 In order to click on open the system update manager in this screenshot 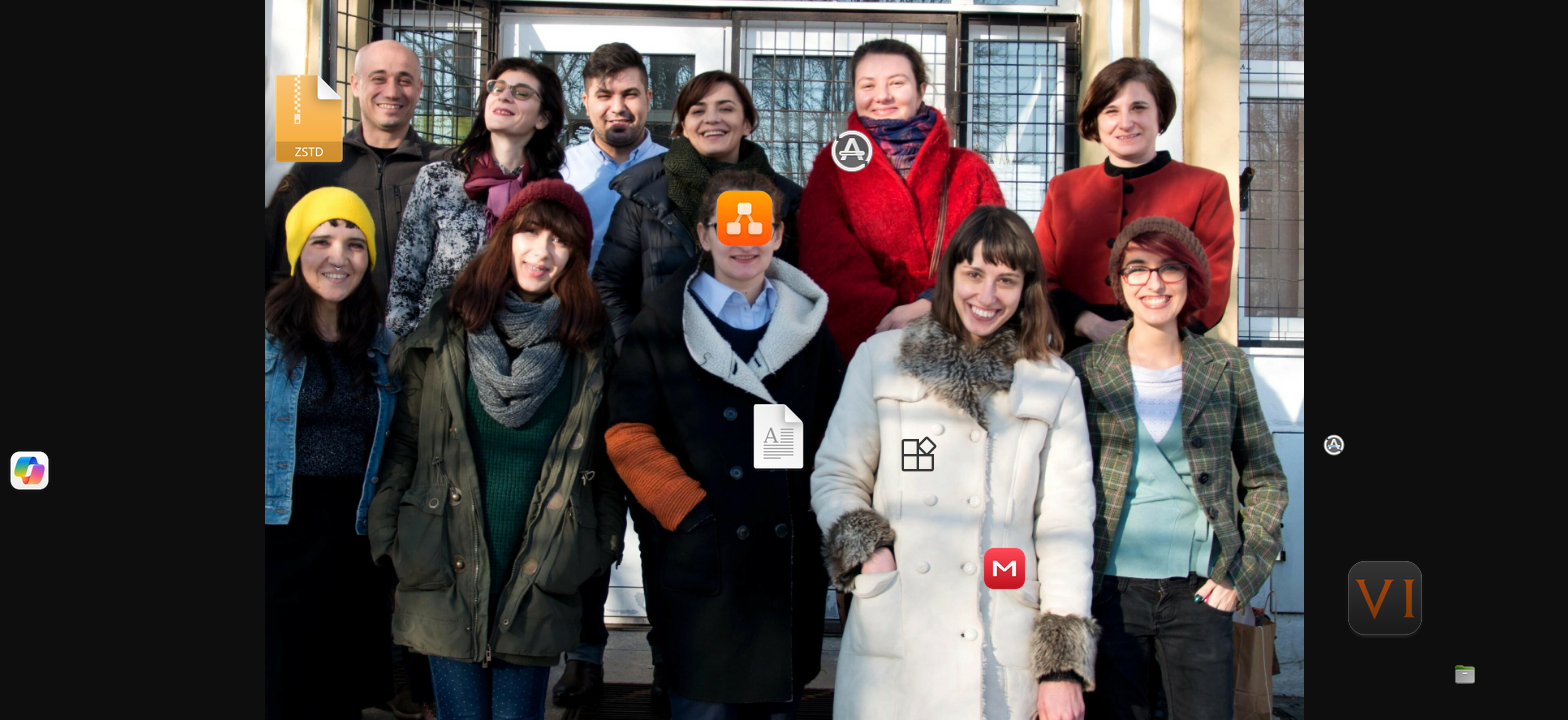, I will do `click(852, 151)`.